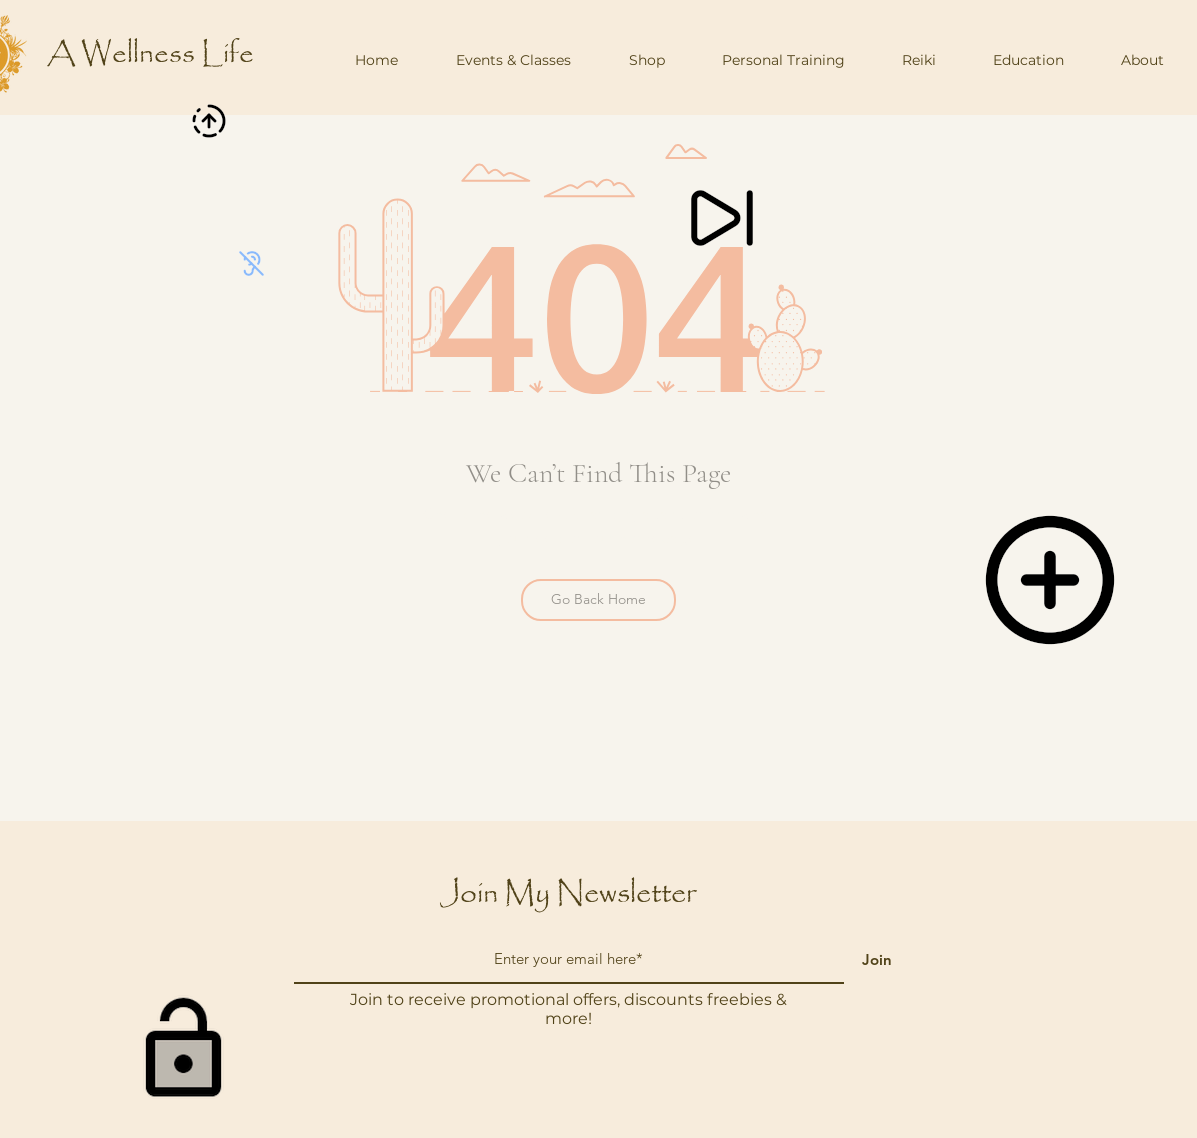  I want to click on unlock or unsecure an item, so click(183, 1049).